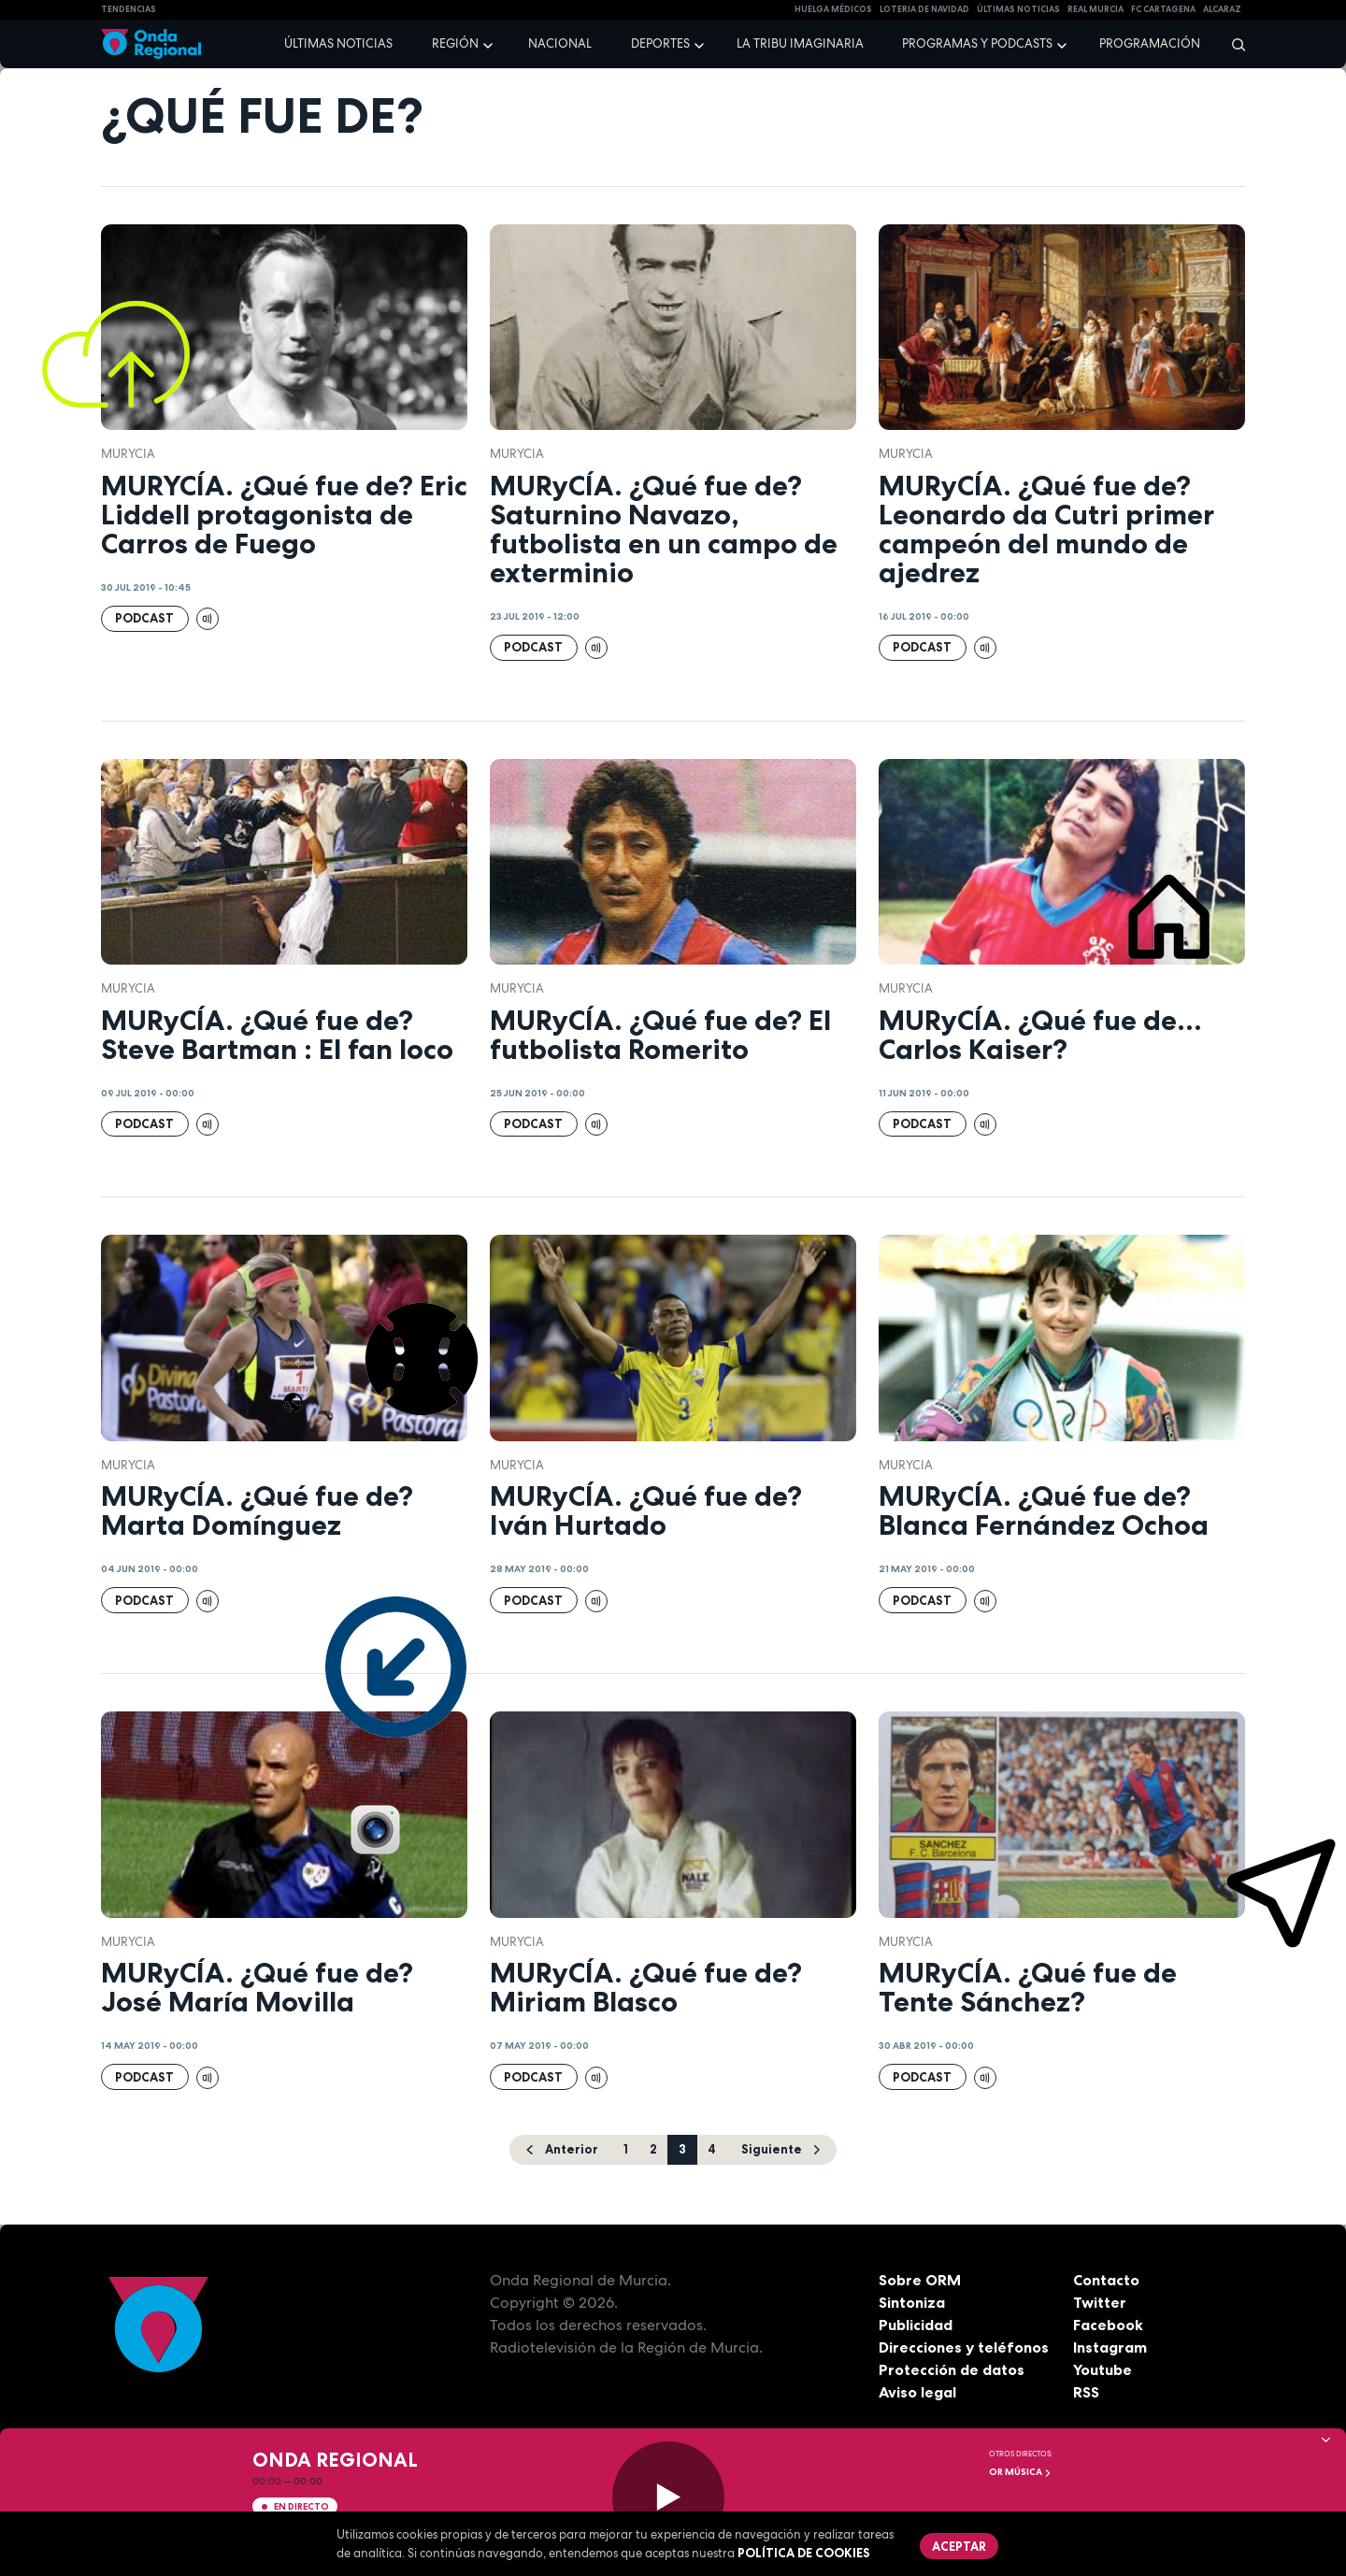  Describe the element at coordinates (395, 1667) in the screenshot. I see `navigate to previous or lower-left content` at that location.